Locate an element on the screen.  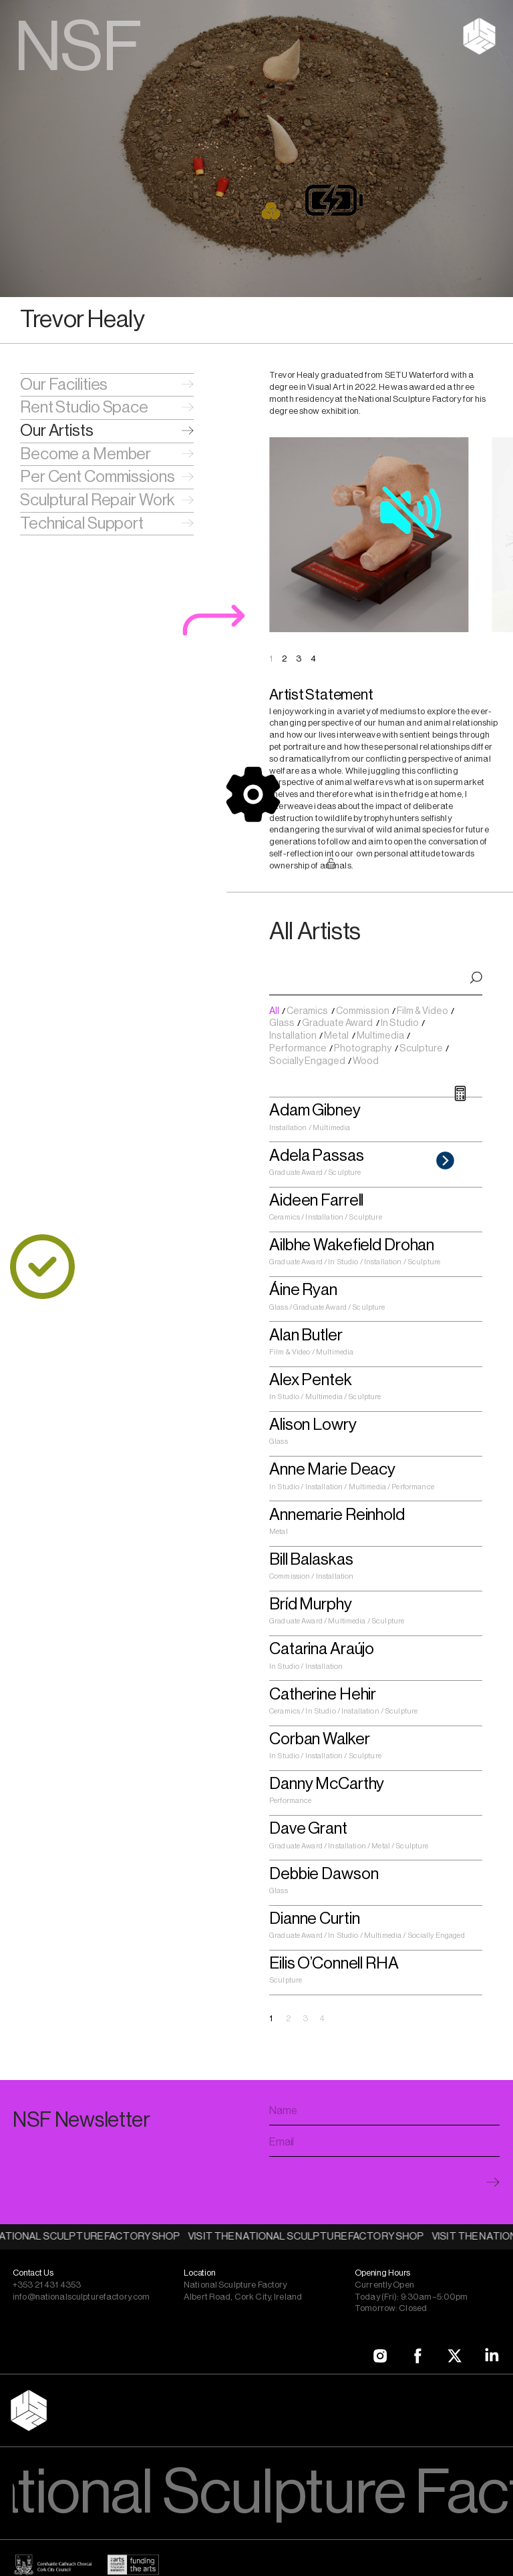
open settings menu is located at coordinates (253, 794).